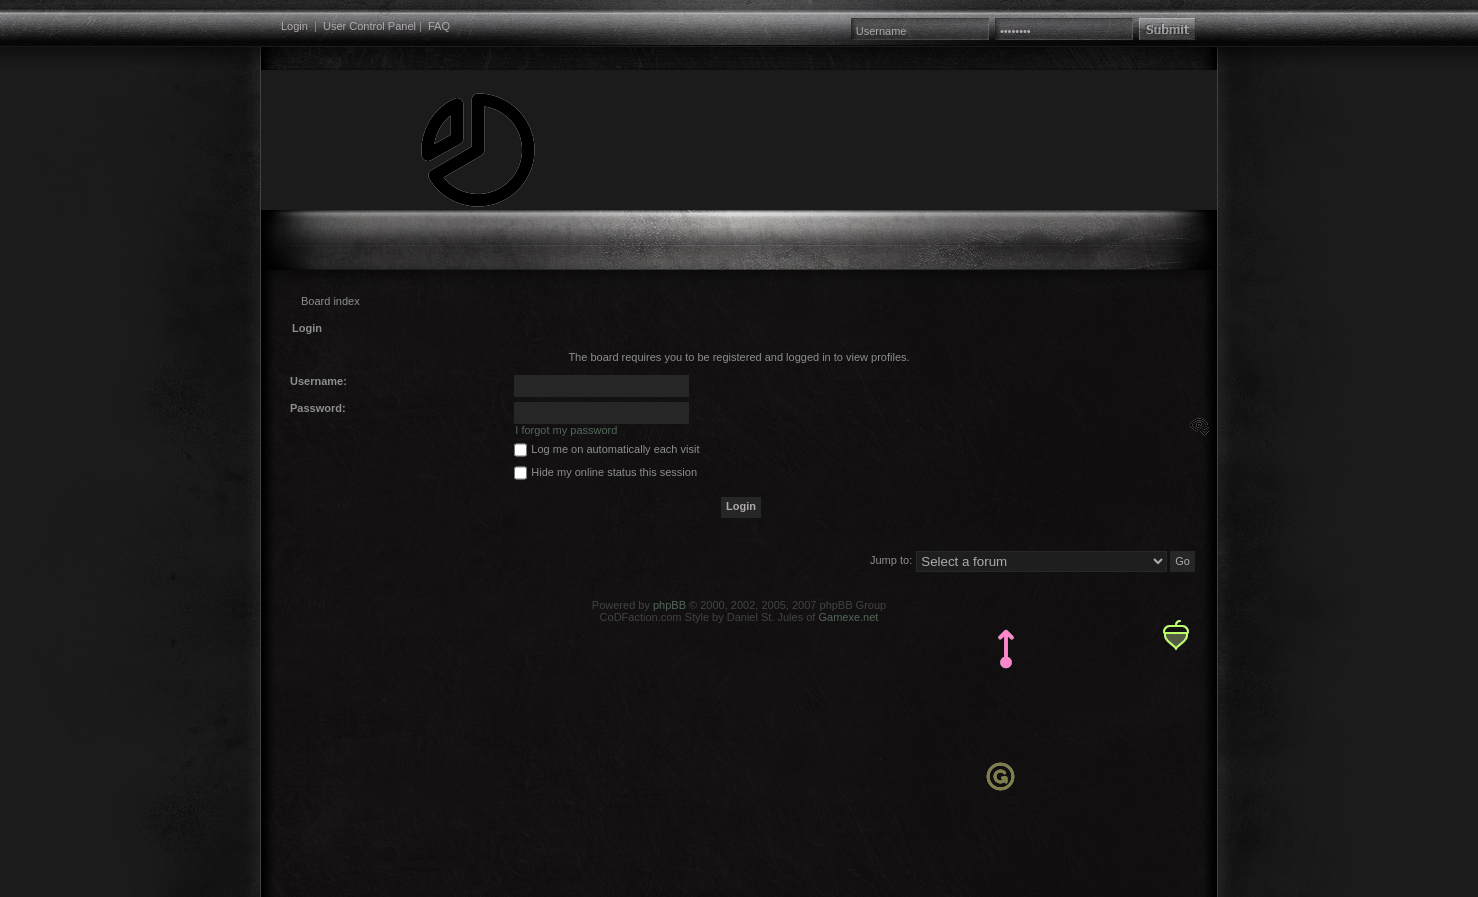  I want to click on view a segment of analytics data, so click(478, 150).